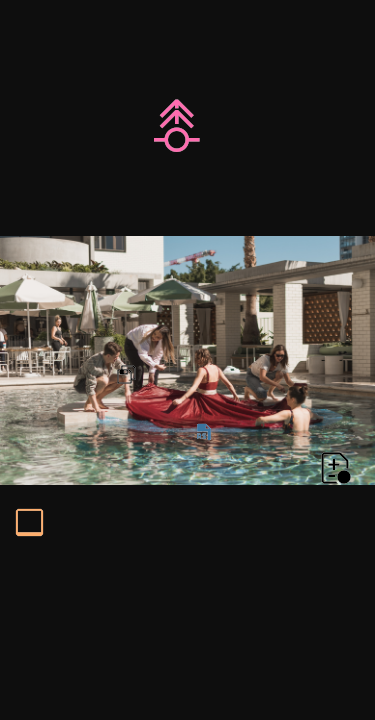 The image size is (375, 720). What do you see at coordinates (126, 374) in the screenshot?
I see `save all open files at once` at bounding box center [126, 374].